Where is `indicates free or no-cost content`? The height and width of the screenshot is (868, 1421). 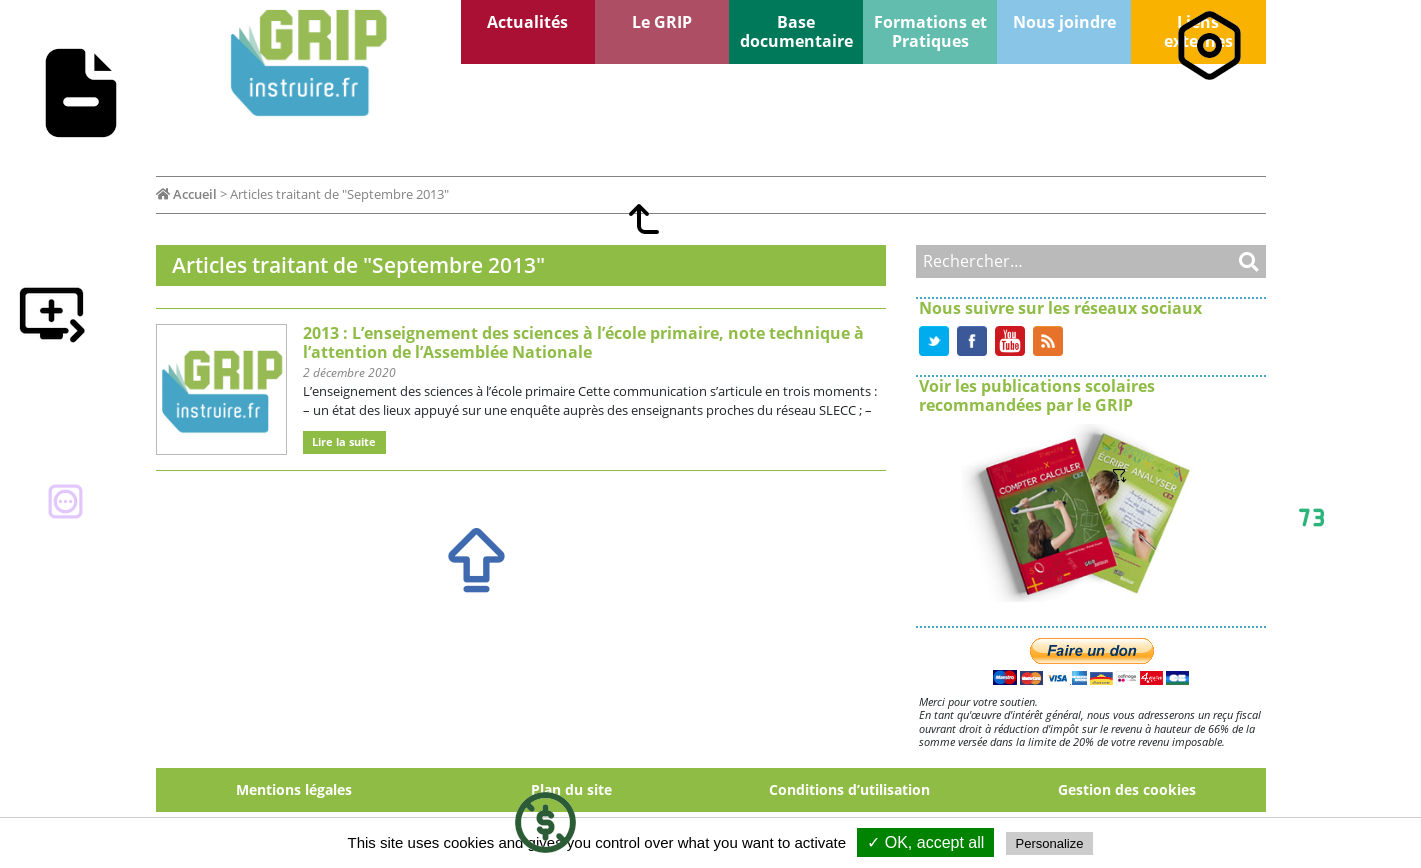 indicates free or no-cost content is located at coordinates (545, 822).